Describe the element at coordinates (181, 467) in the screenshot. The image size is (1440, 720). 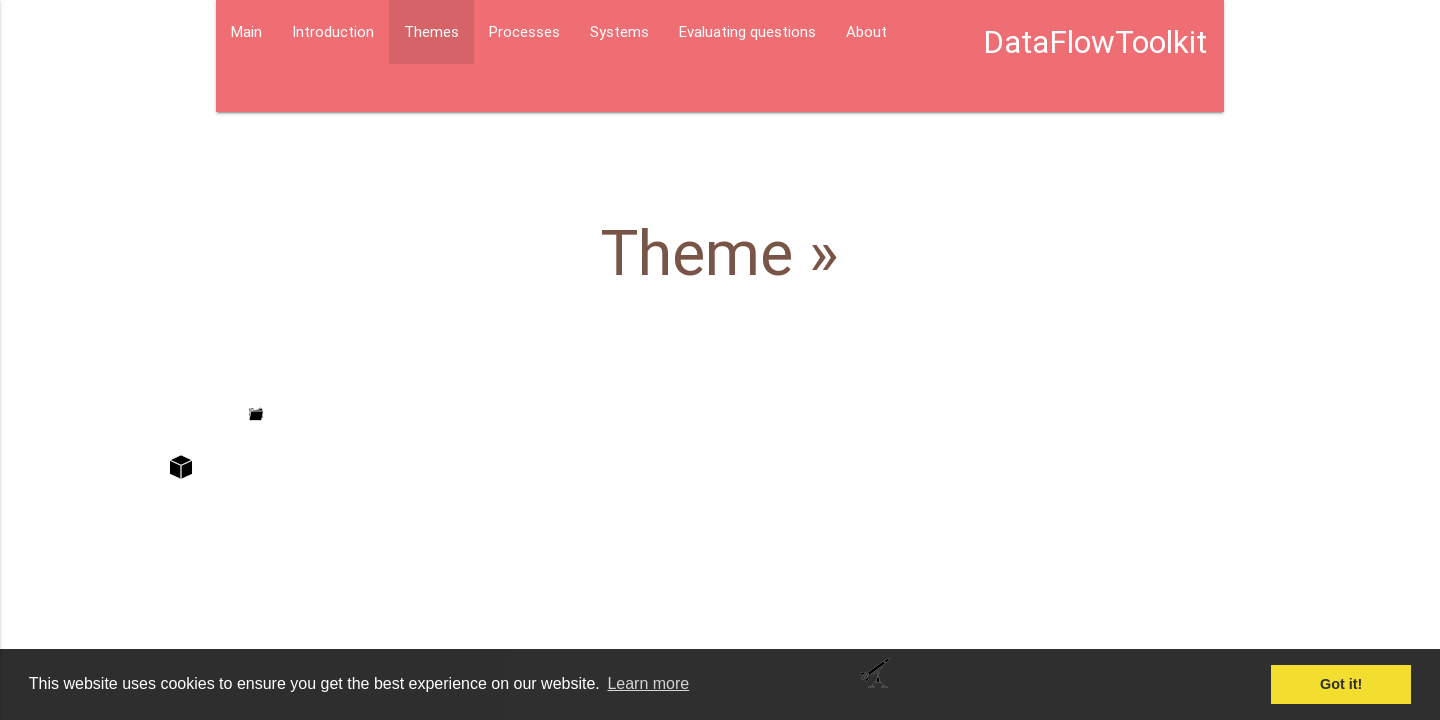
I see `view 3D model or object` at that location.